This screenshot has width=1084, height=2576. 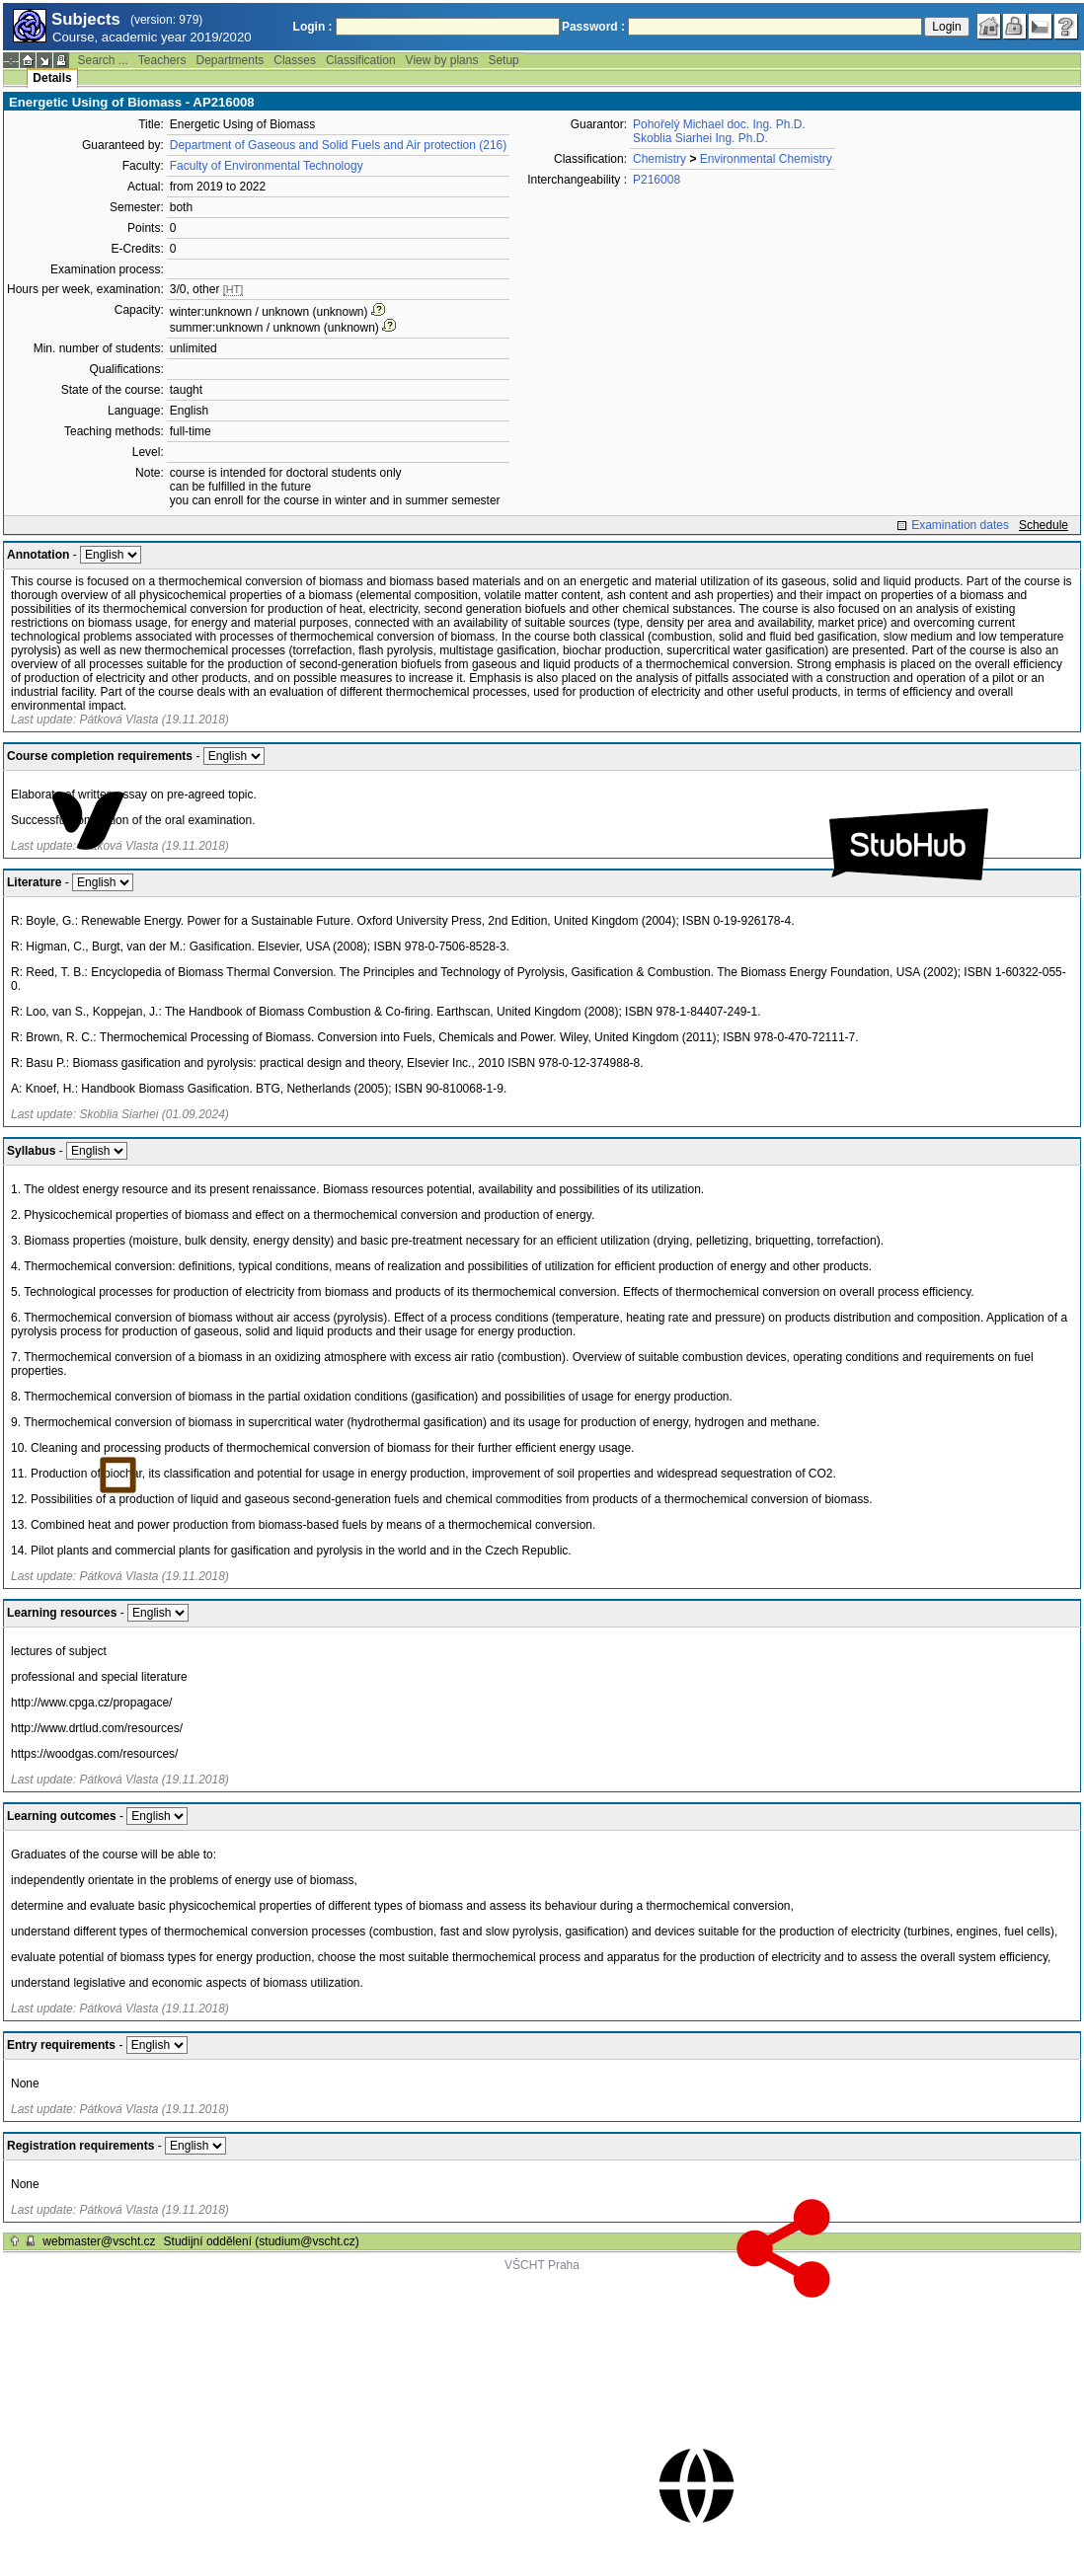 What do you see at coordinates (88, 820) in the screenshot?
I see `open vectary 3d design application` at bounding box center [88, 820].